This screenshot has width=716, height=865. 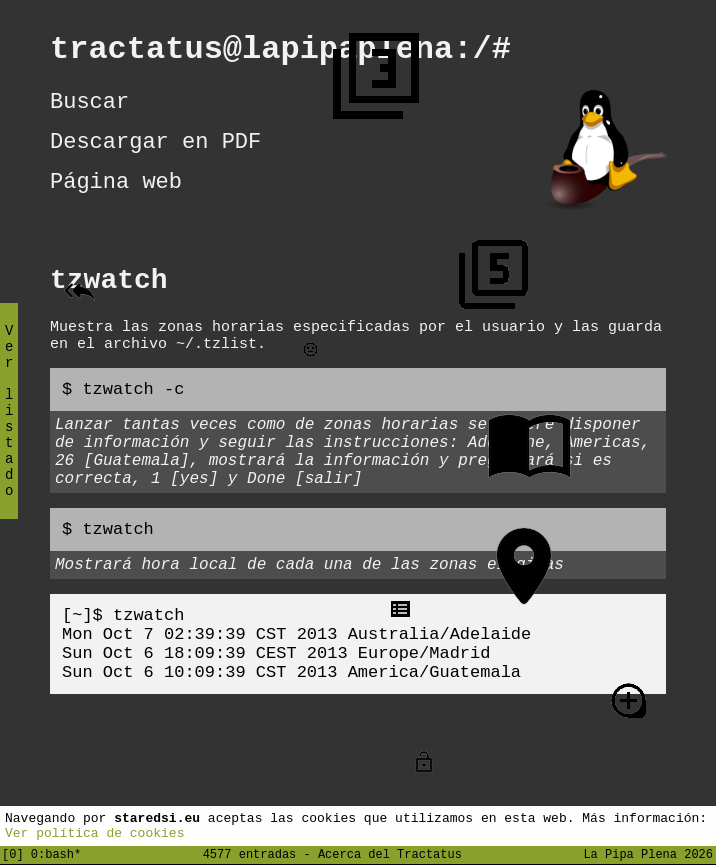 I want to click on import contacts from address book, so click(x=529, y=442).